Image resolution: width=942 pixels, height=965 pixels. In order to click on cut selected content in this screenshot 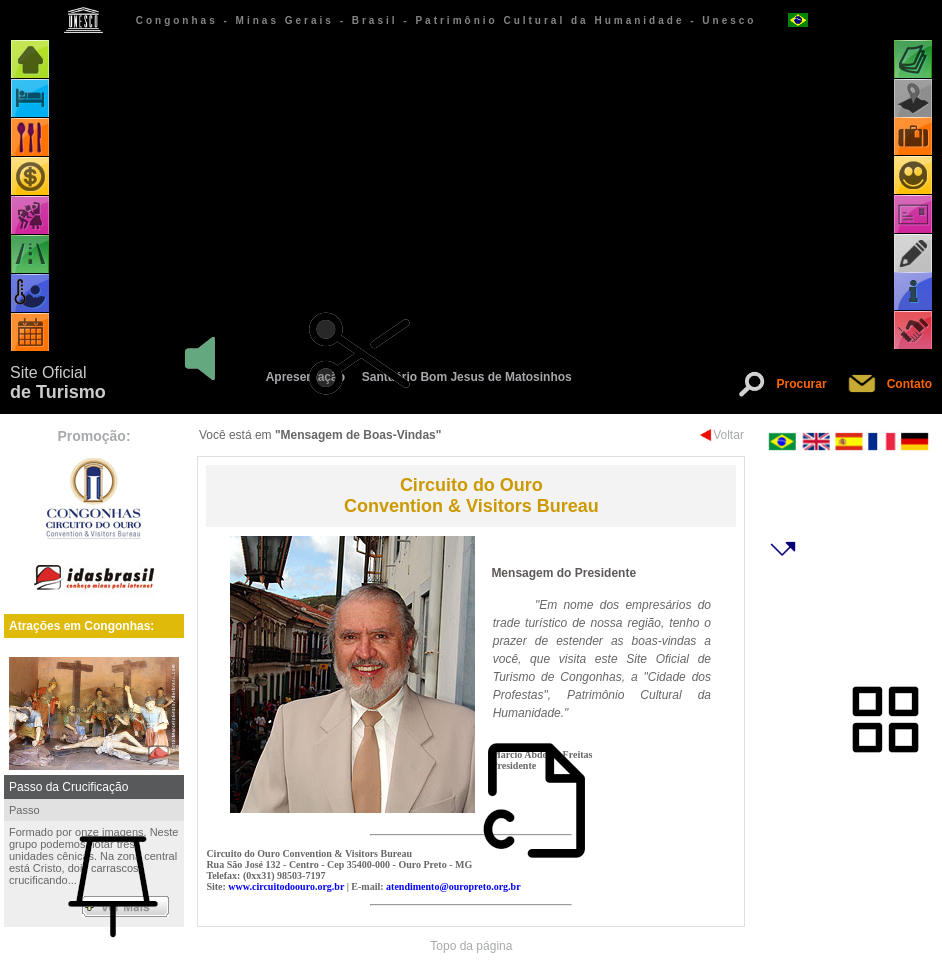, I will do `click(357, 353)`.